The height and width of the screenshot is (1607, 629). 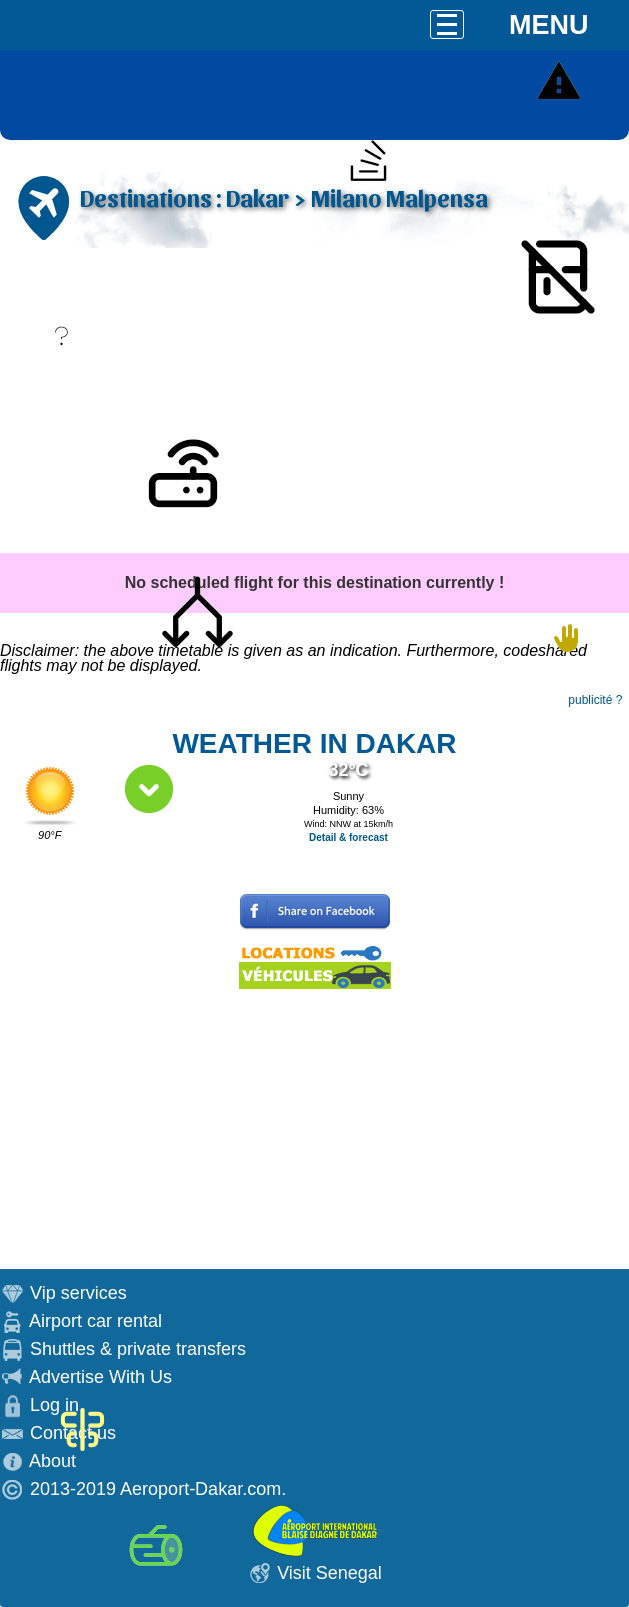 I want to click on indicates a warning or potential issue, so click(x=559, y=81).